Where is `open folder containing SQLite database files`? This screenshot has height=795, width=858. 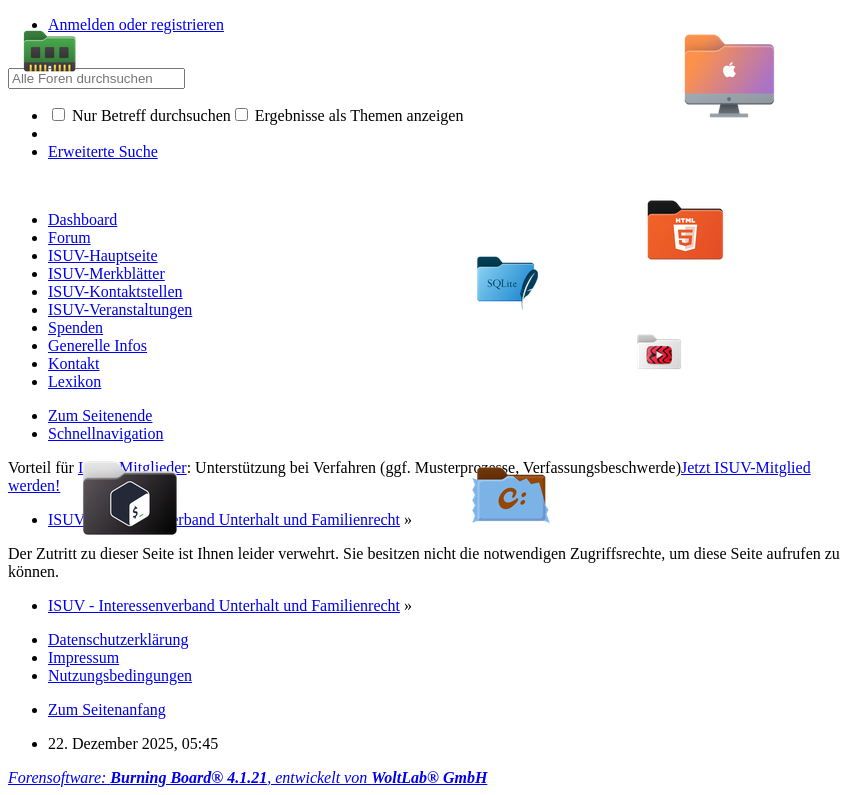 open folder containing SQLite database files is located at coordinates (505, 280).